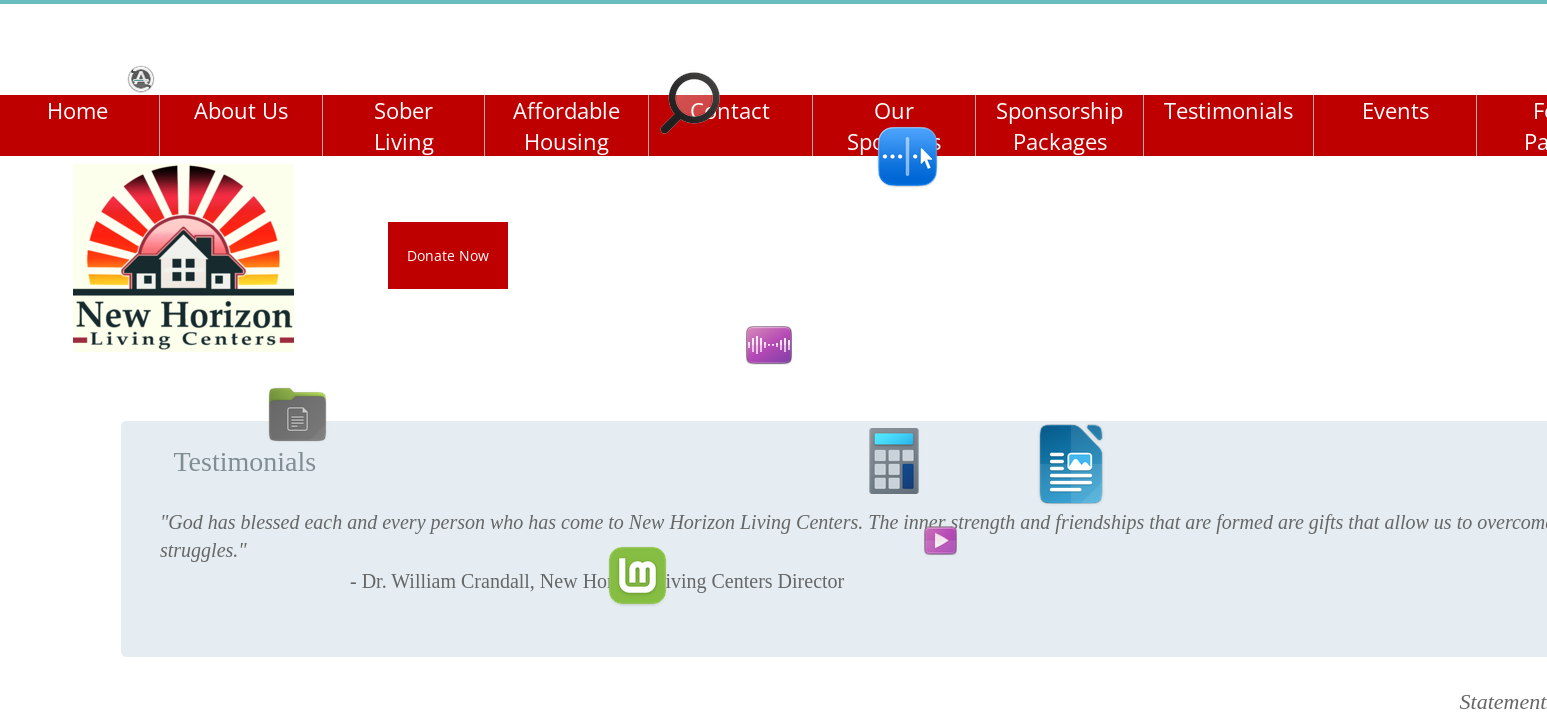 Image resolution: width=1547 pixels, height=720 pixels. I want to click on open totem media player, so click(940, 540).